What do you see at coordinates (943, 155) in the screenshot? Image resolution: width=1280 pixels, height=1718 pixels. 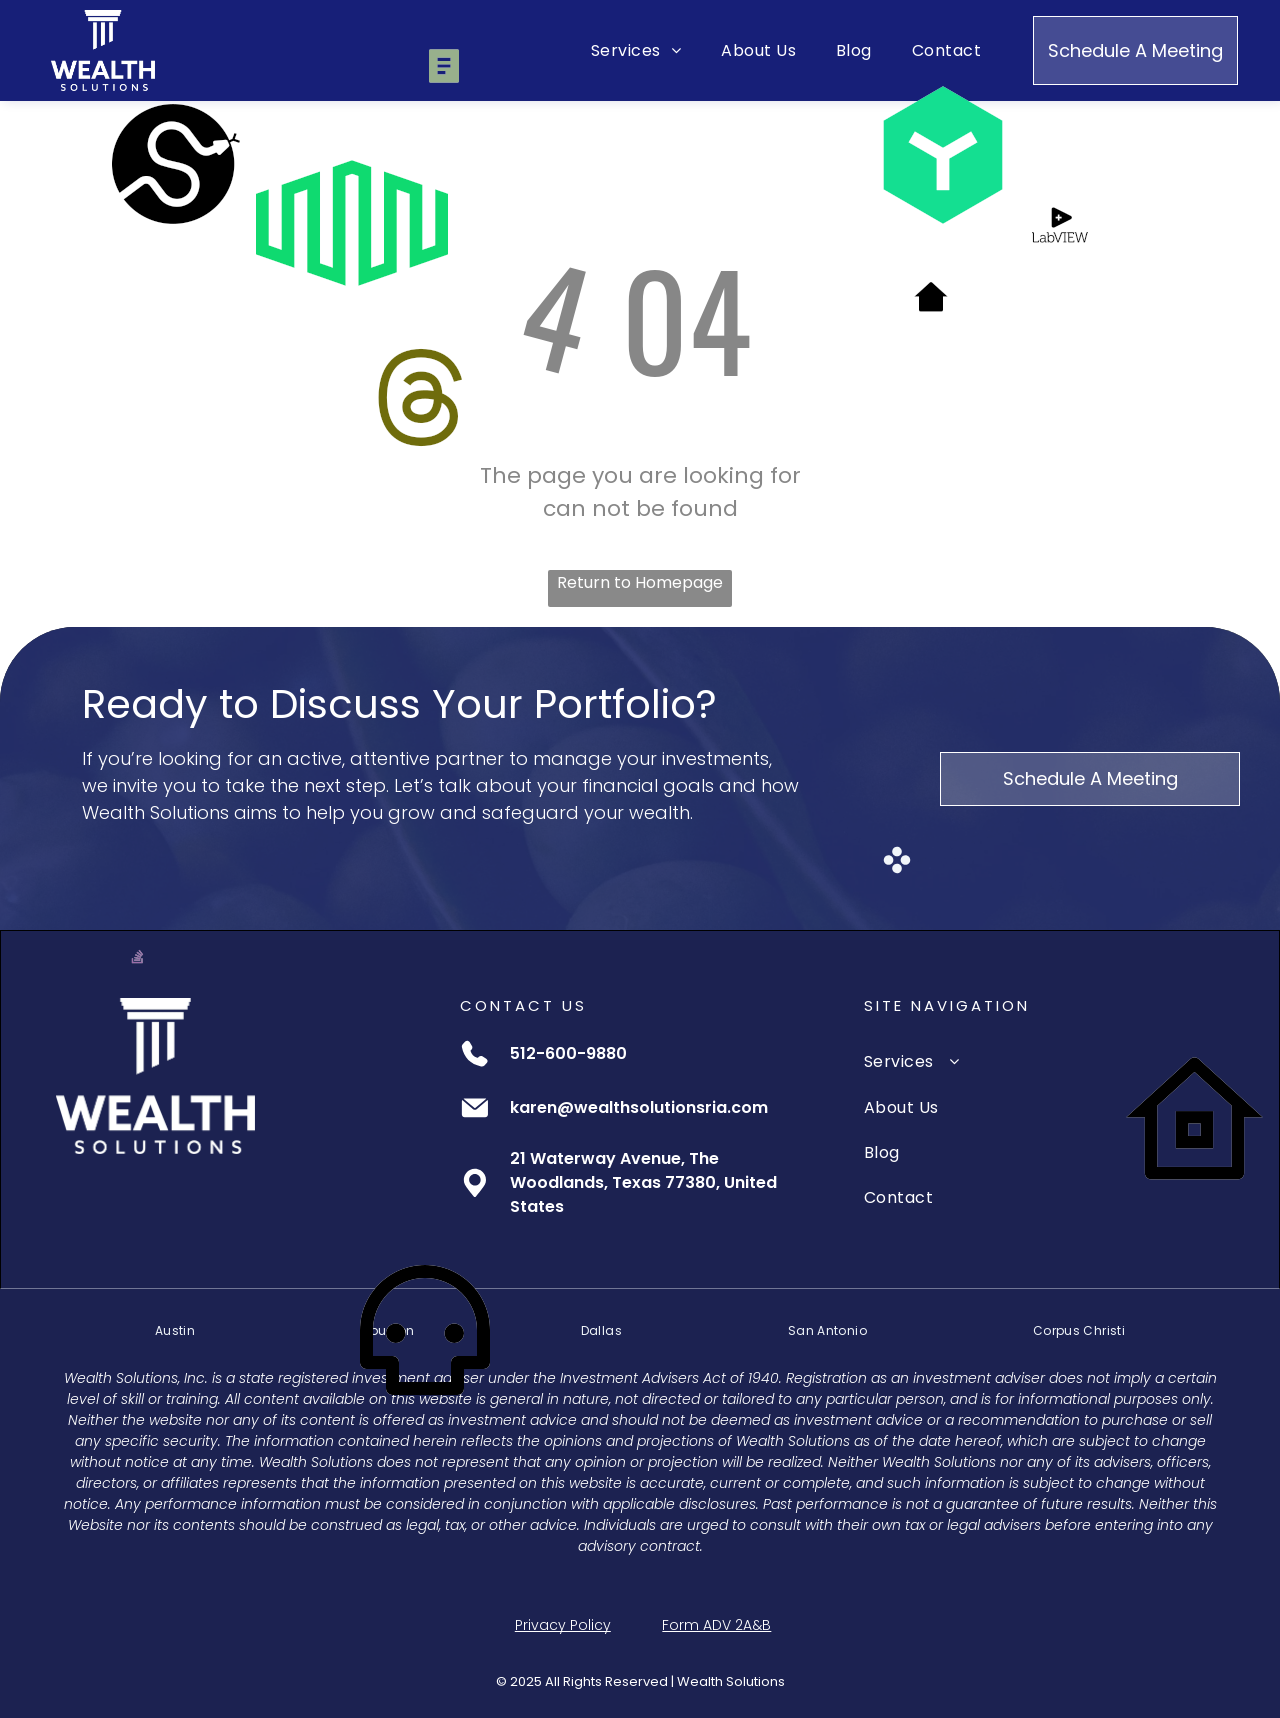 I see `Unity game engine logo` at bounding box center [943, 155].